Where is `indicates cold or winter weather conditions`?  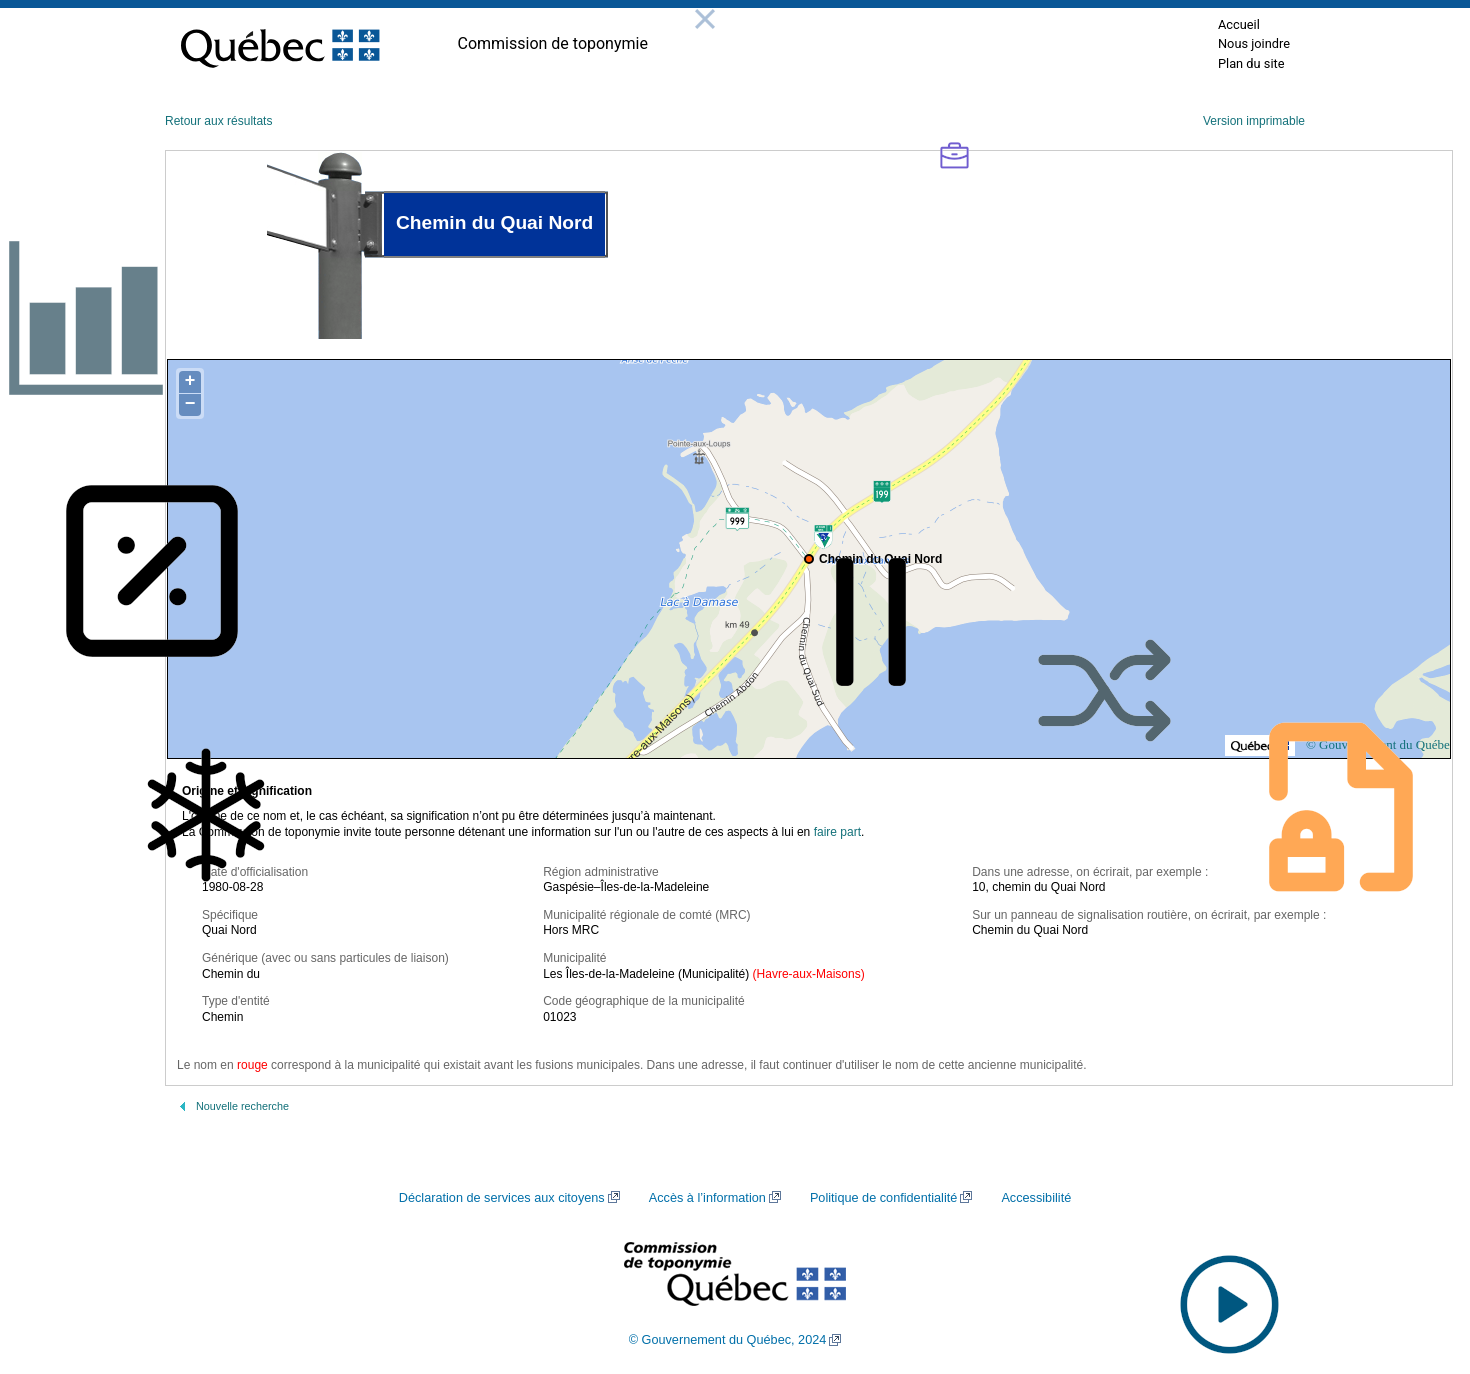 indicates cold or winter weather conditions is located at coordinates (206, 815).